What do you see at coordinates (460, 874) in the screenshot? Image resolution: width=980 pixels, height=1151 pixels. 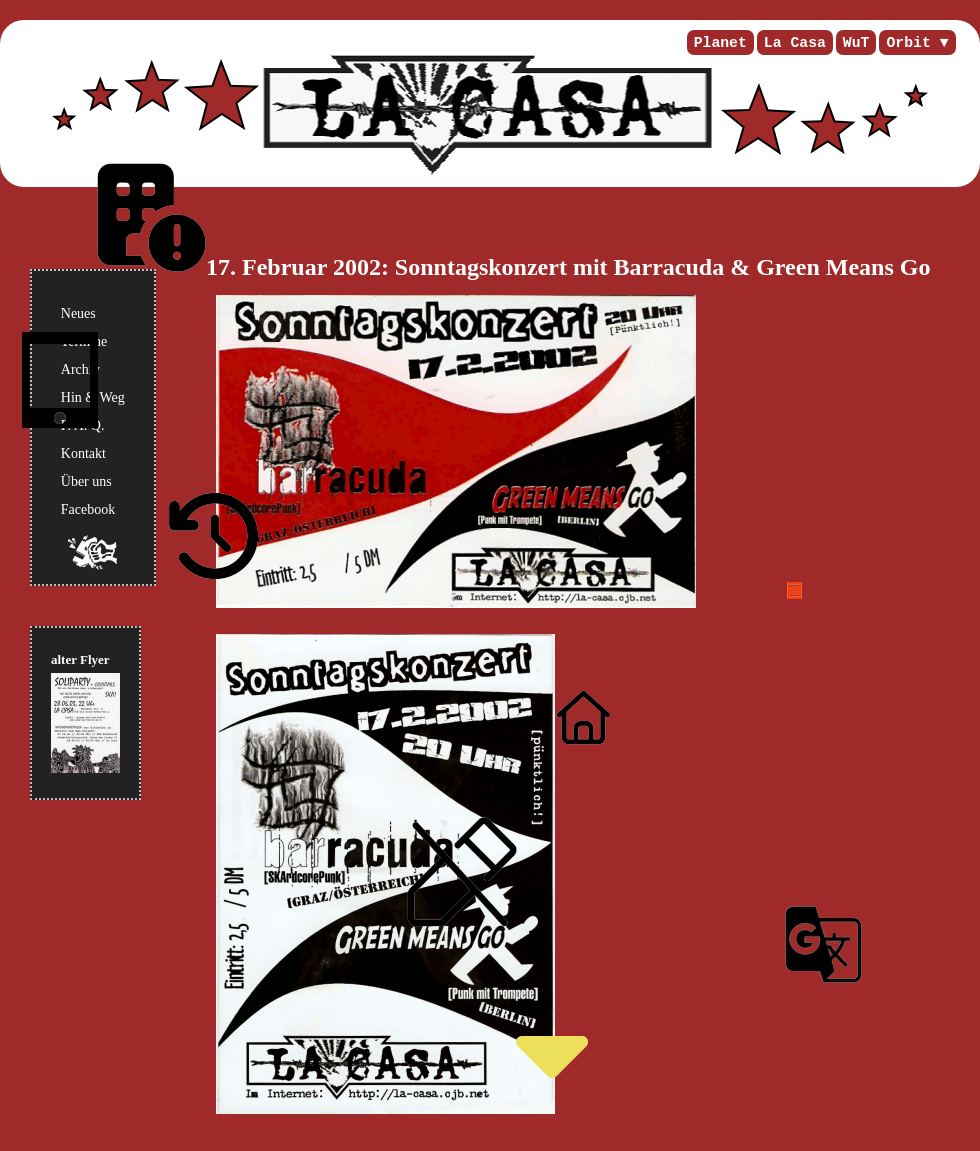 I see `editing is disabled` at bounding box center [460, 874].